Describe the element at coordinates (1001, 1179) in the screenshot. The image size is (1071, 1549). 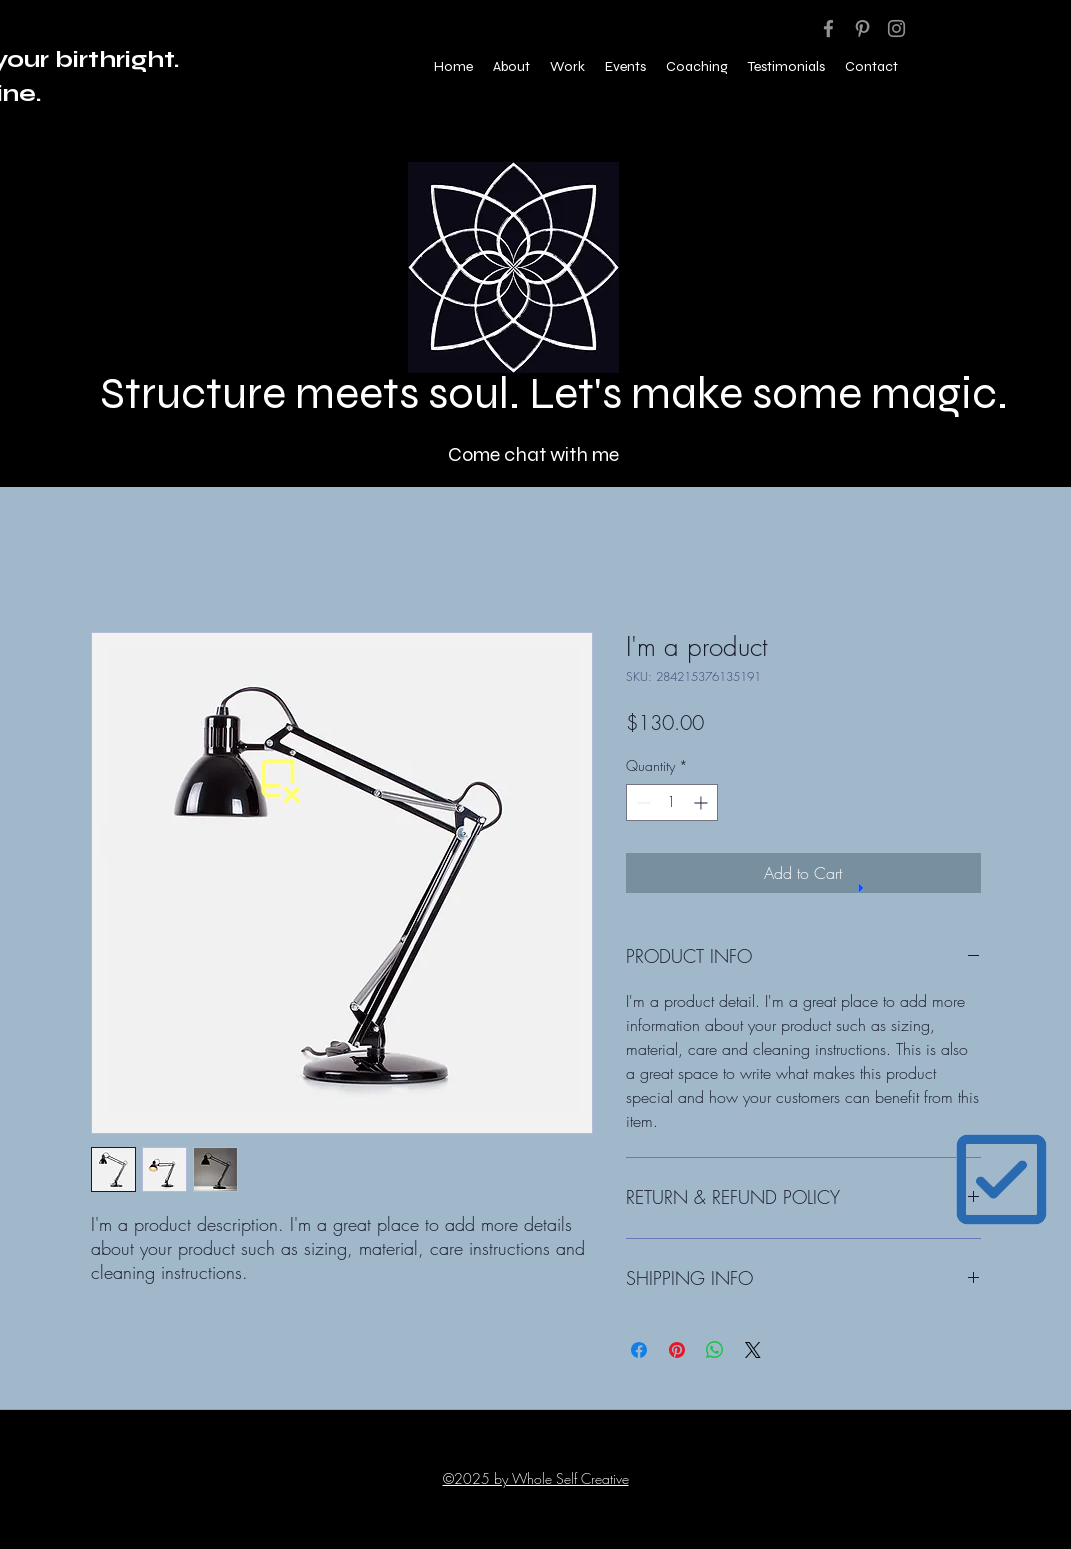
I see `a selected or completed item` at that location.